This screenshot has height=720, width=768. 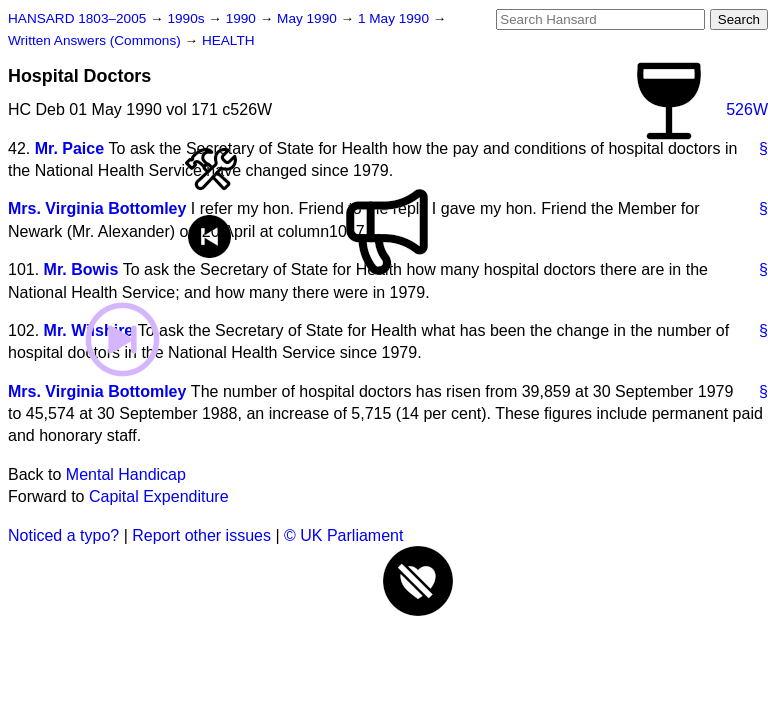 I want to click on remove from favorites, so click(x=418, y=581).